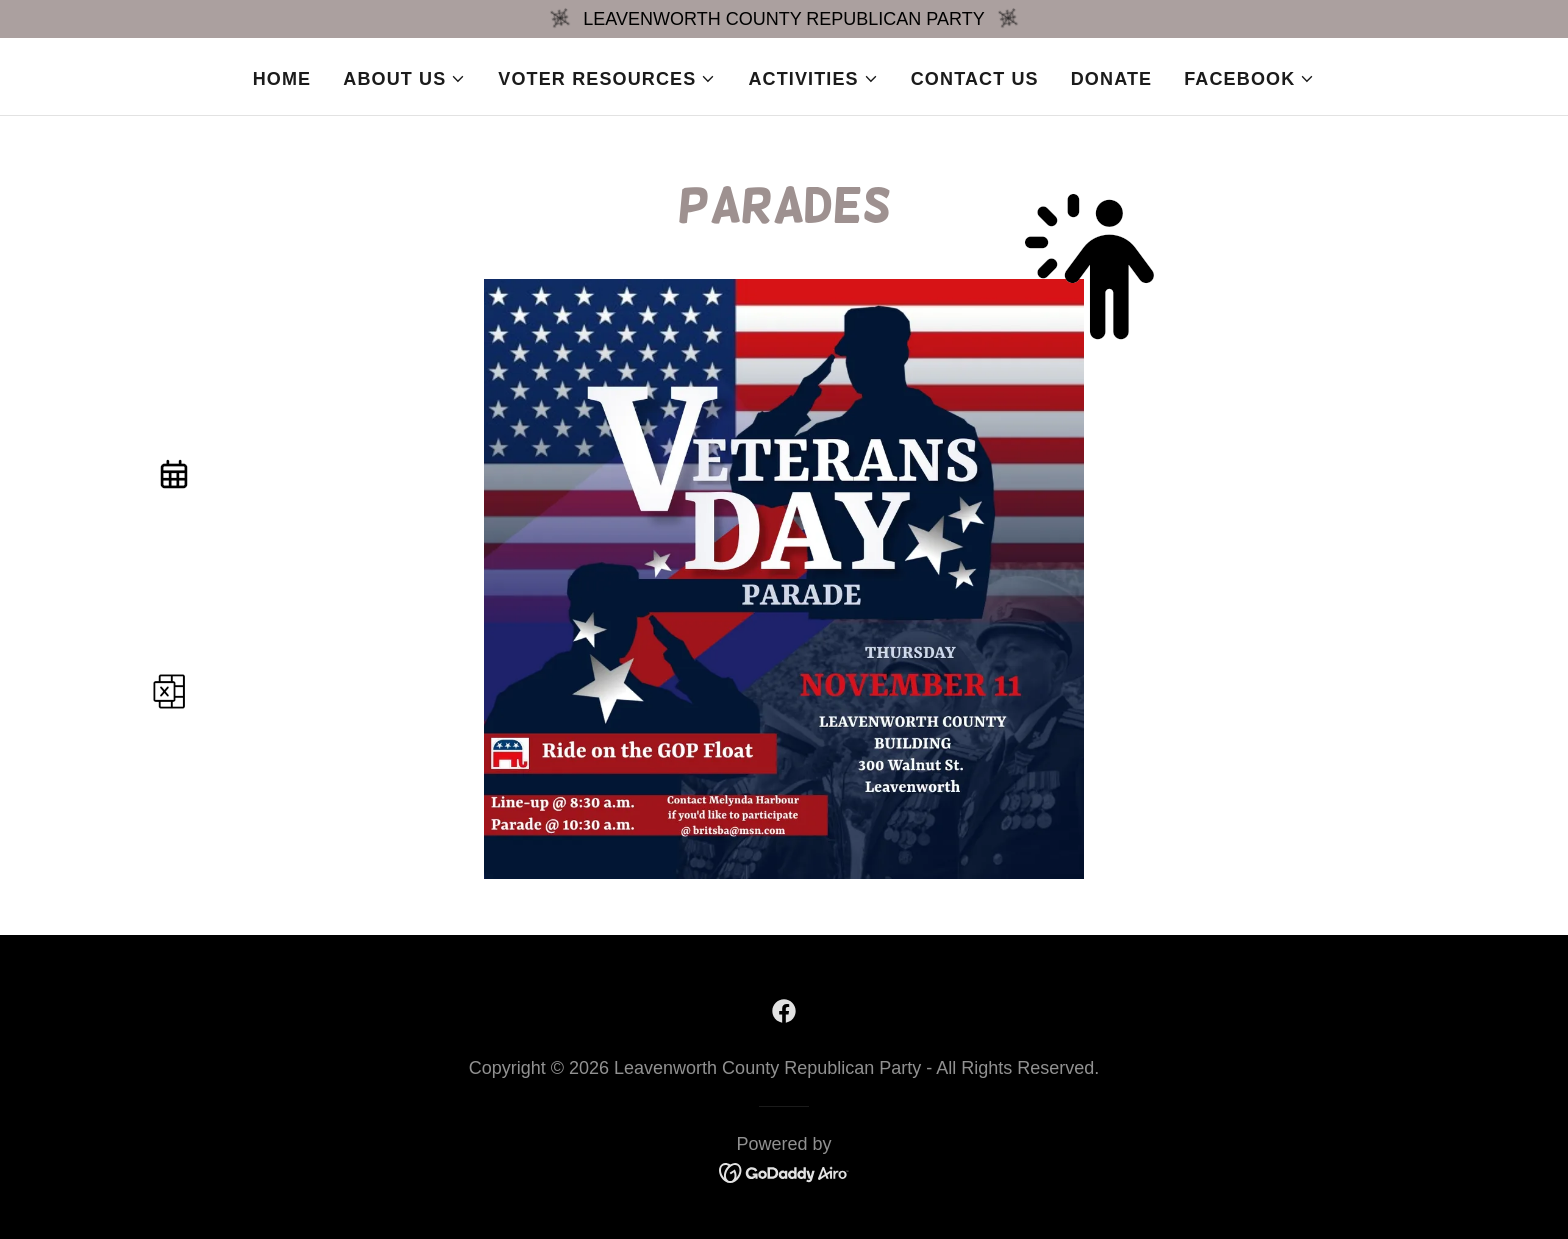 This screenshot has width=1568, height=1239. What do you see at coordinates (1101, 269) in the screenshot?
I see `indicates a person with high energy or activity` at bounding box center [1101, 269].